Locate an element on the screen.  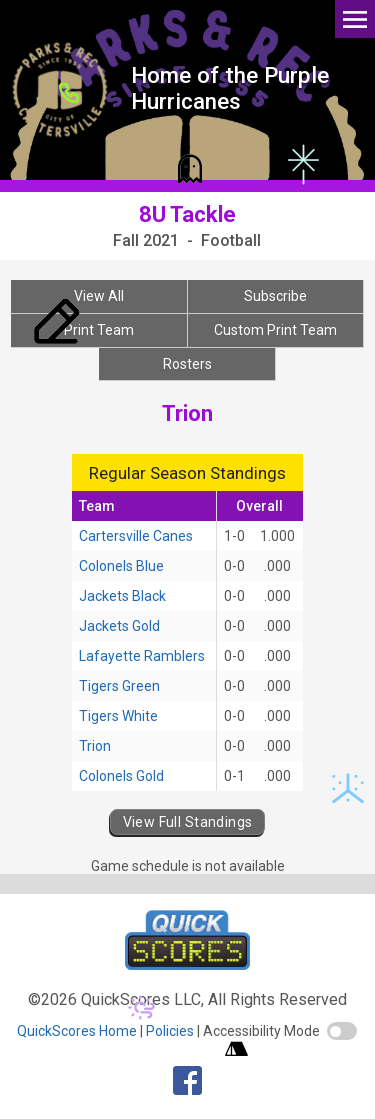
view current weather conditions is located at coordinates (141, 1007).